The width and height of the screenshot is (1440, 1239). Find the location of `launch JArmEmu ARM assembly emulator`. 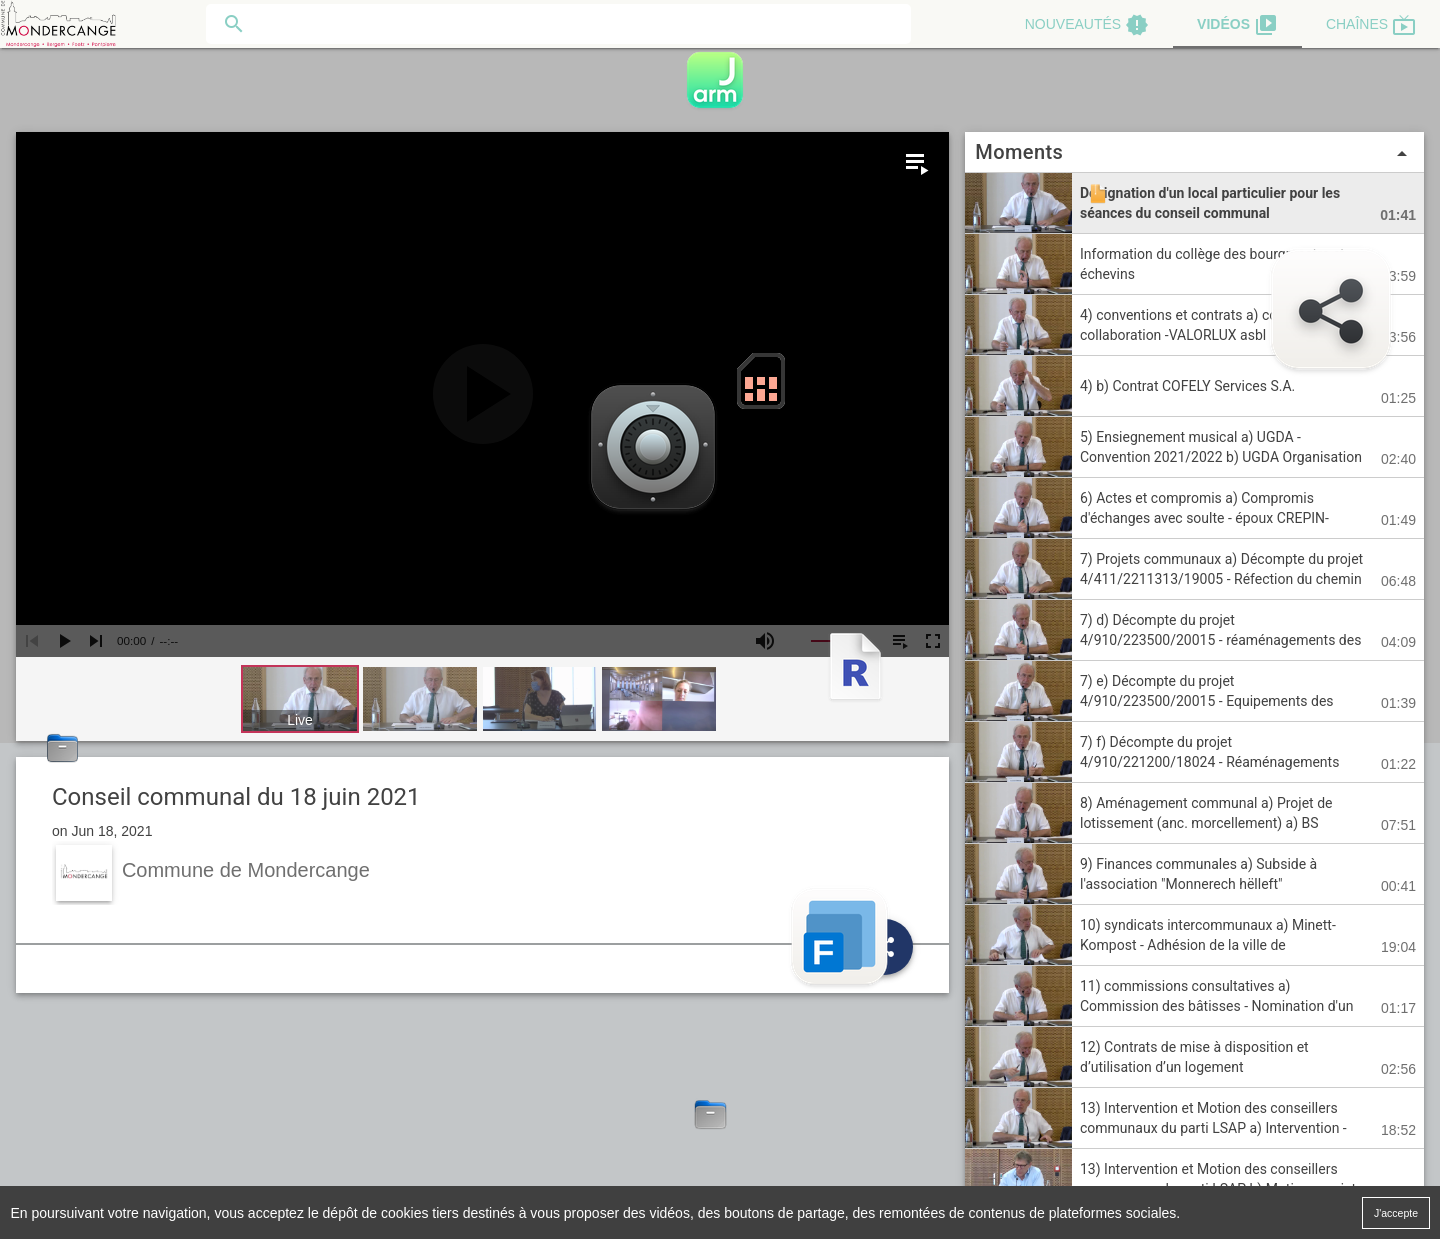

launch JArmEmu ARM assembly emulator is located at coordinates (715, 80).